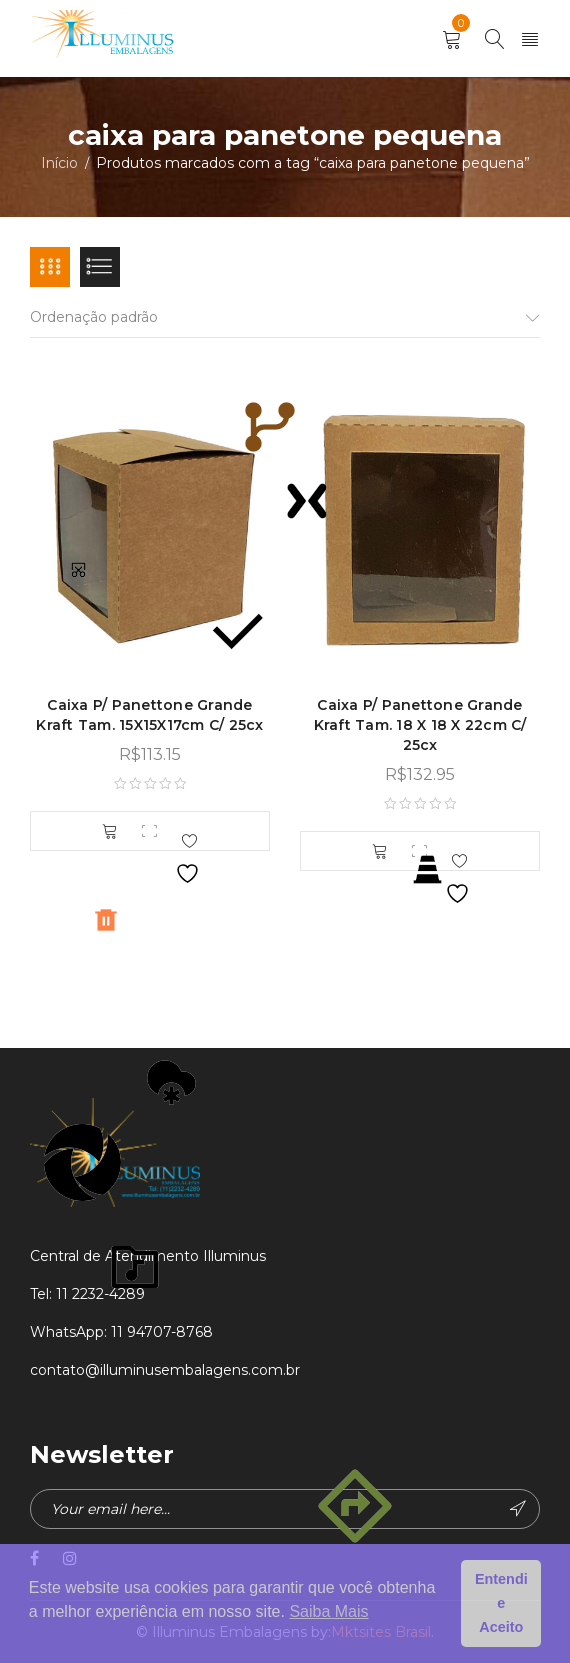  Describe the element at coordinates (355, 1506) in the screenshot. I see `get turn-by-turn directions` at that location.